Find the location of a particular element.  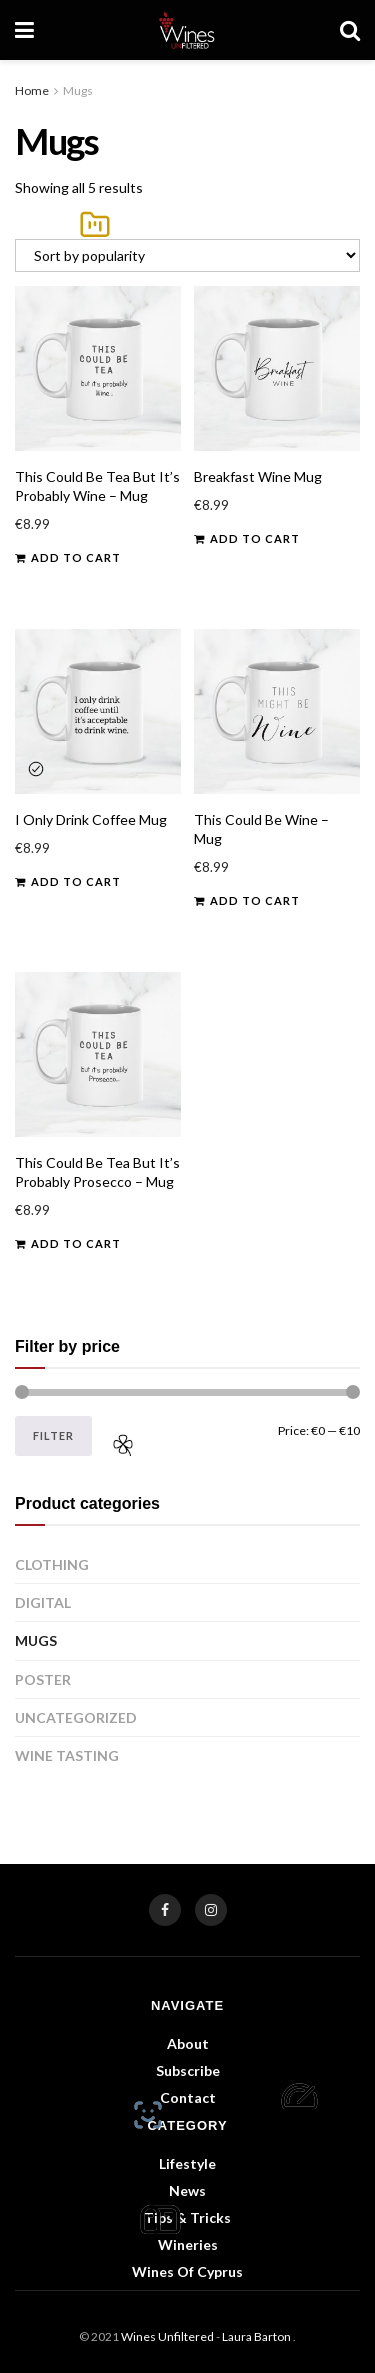

view current speed or performance metrics is located at coordinates (299, 2097).